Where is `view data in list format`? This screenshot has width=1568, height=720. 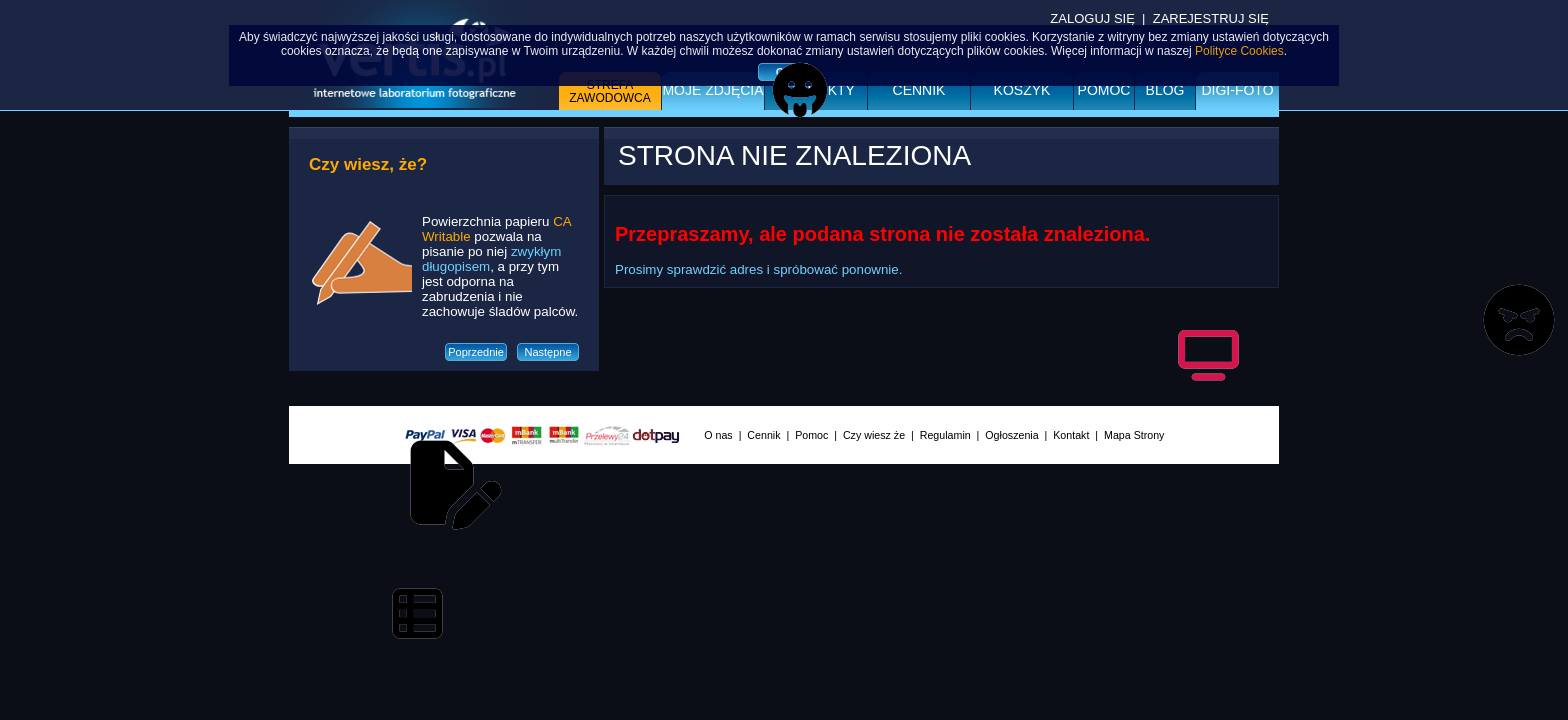 view data in list format is located at coordinates (417, 613).